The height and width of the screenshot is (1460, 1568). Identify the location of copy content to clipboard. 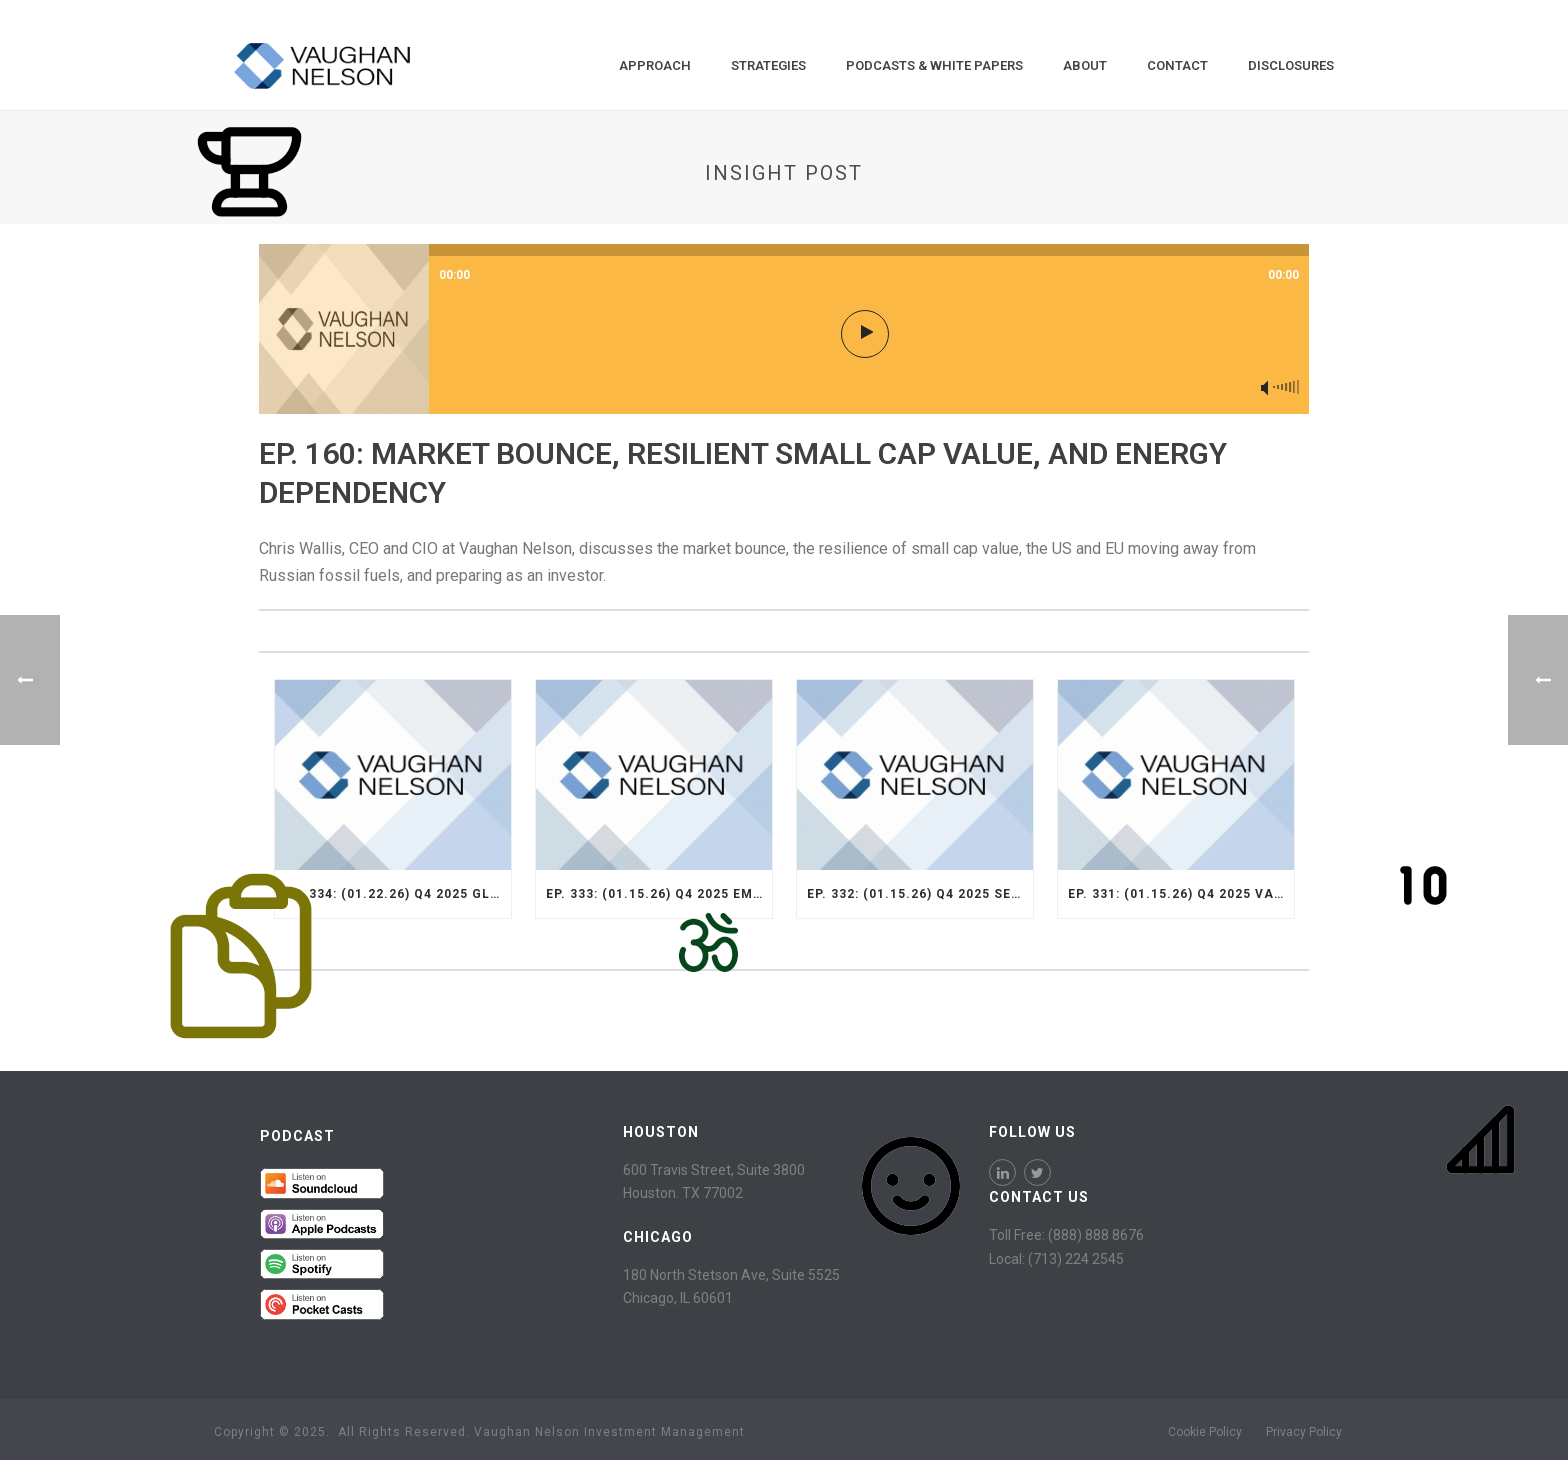
(241, 956).